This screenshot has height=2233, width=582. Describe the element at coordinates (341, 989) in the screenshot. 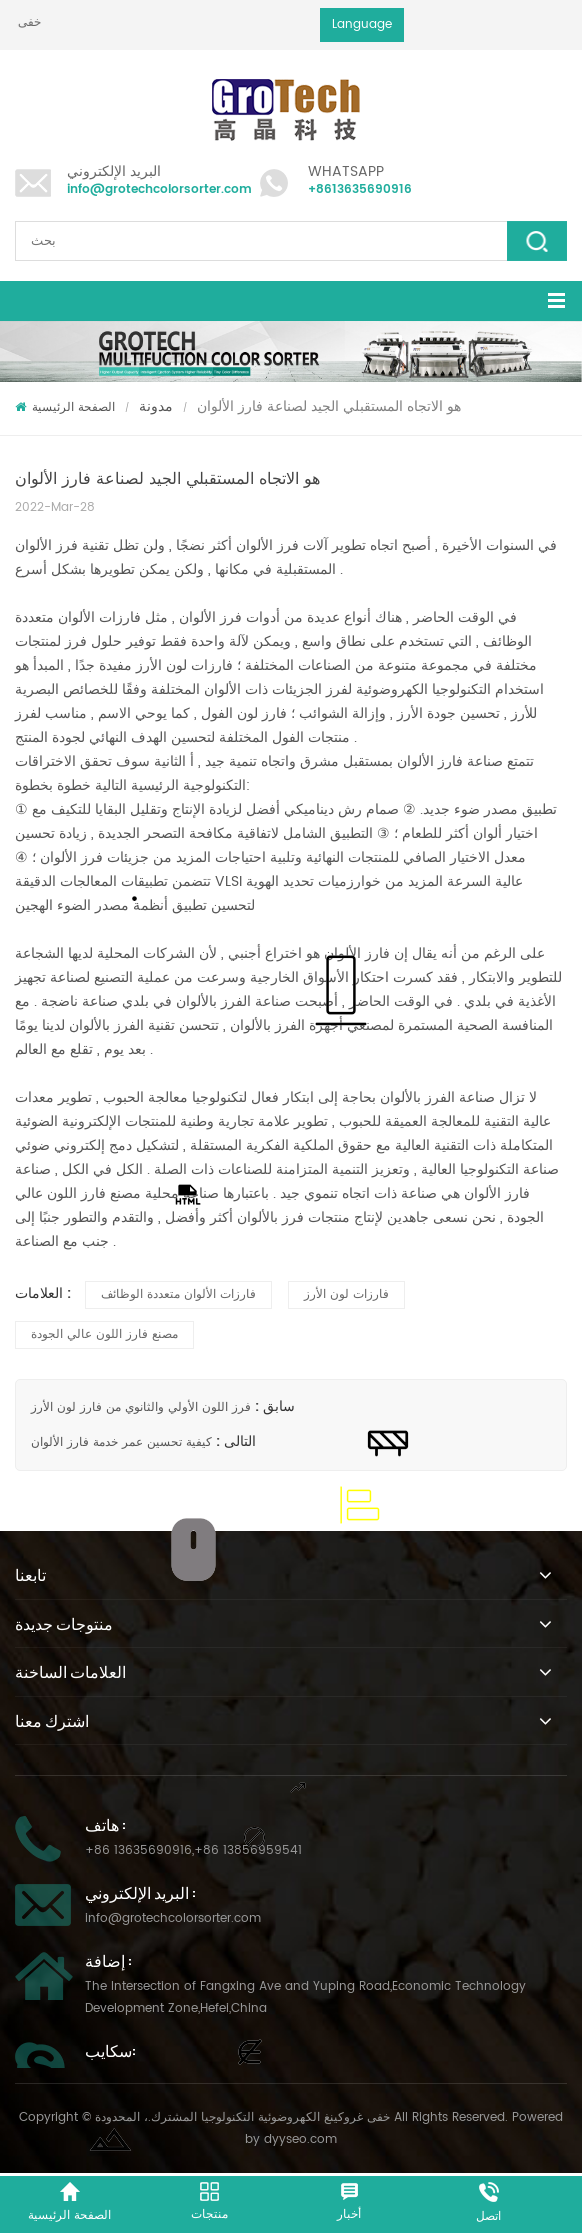

I see `align object to bottom edge` at that location.